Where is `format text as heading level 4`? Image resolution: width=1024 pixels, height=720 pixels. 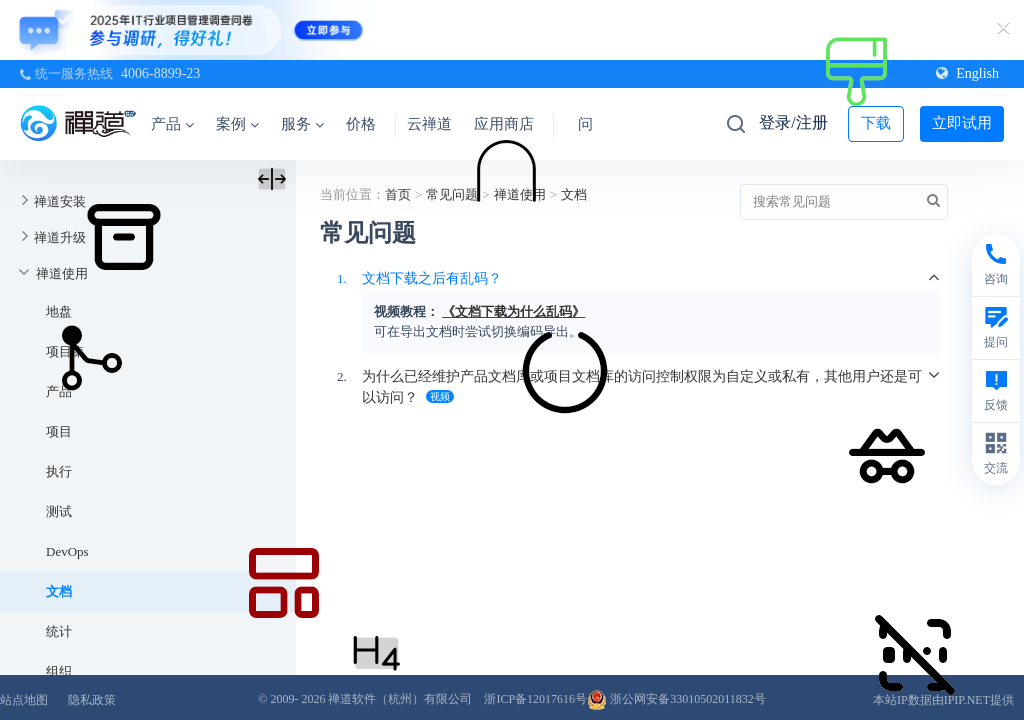
format text as heading level 4 is located at coordinates (373, 652).